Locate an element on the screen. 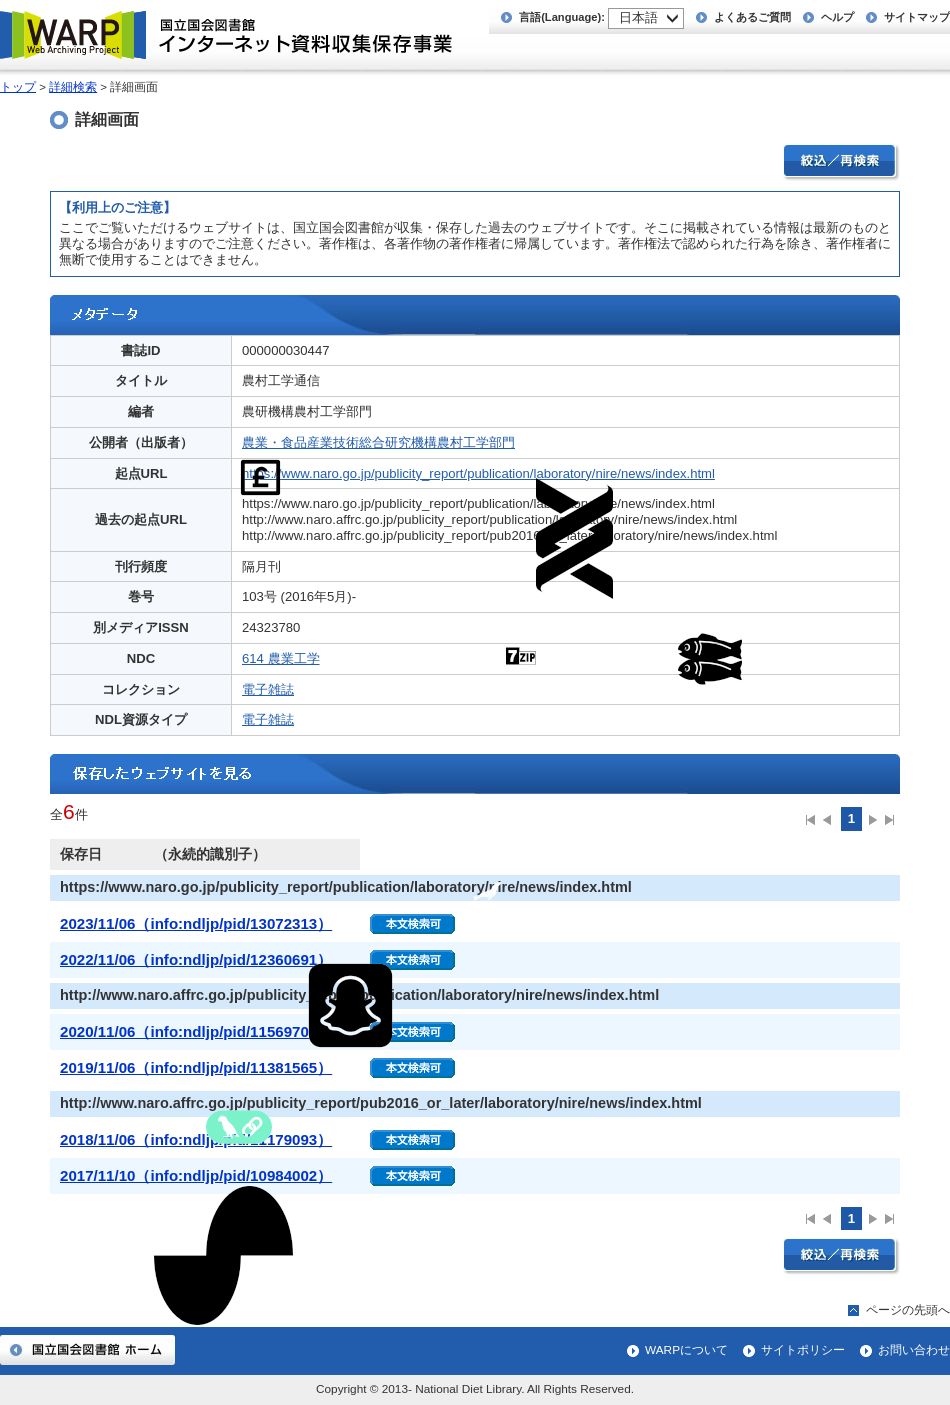 This screenshot has height=1405, width=950. 7-Zip file compression software logo is located at coordinates (521, 656).